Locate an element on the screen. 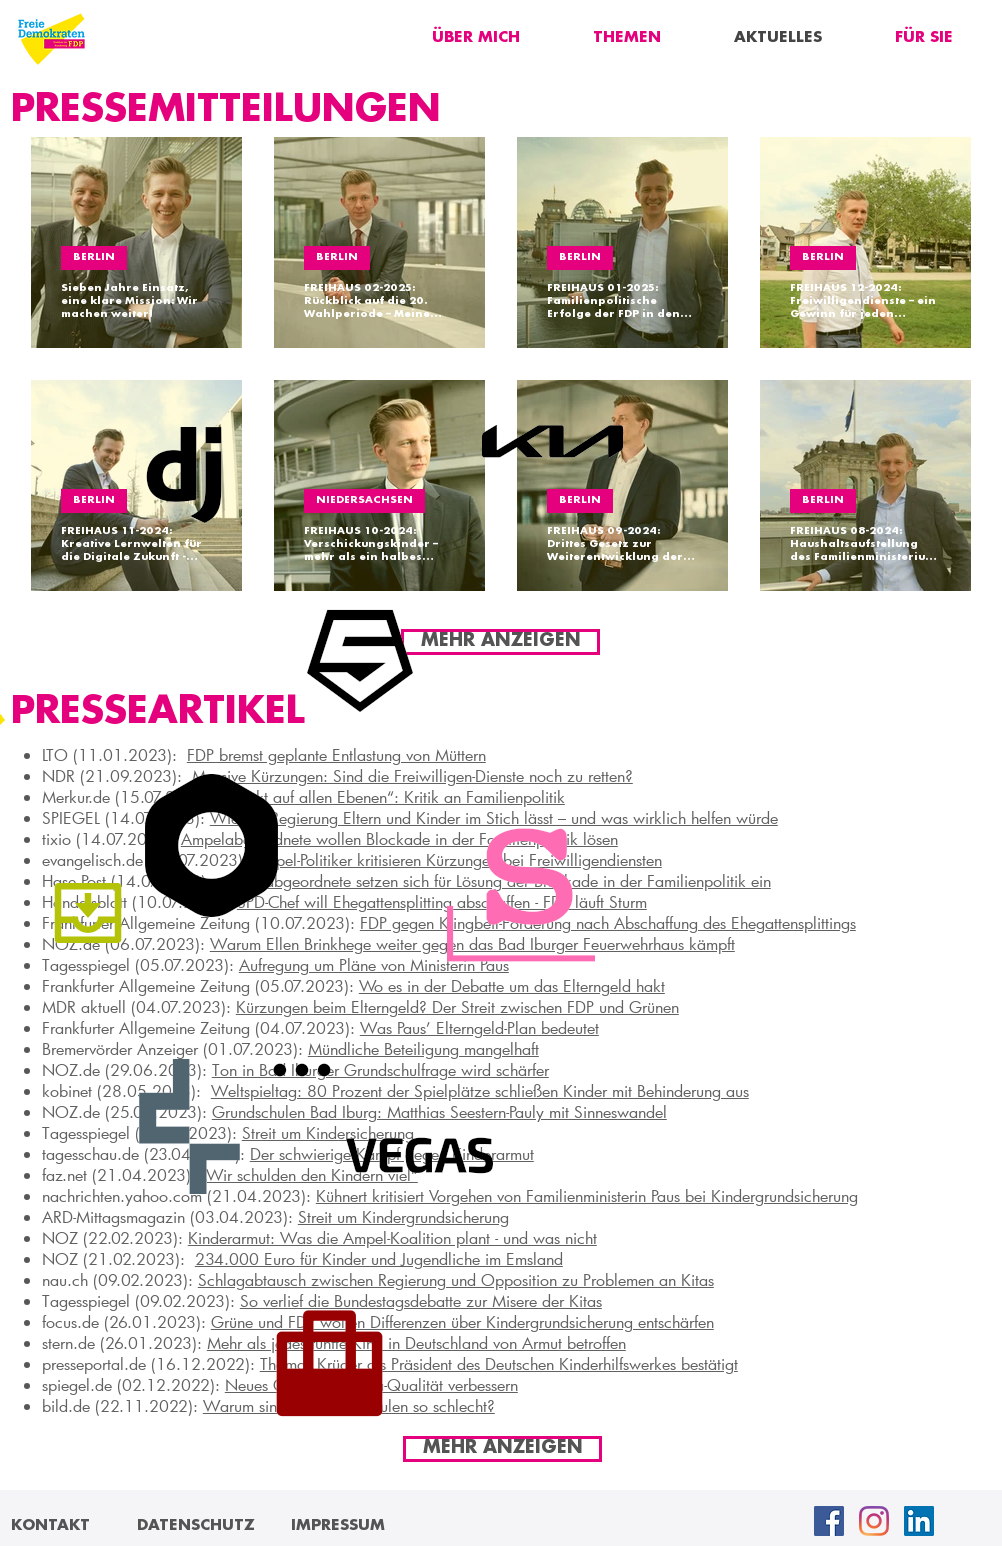 This screenshot has width=1002, height=1546. Django web framework logo is located at coordinates (184, 475).